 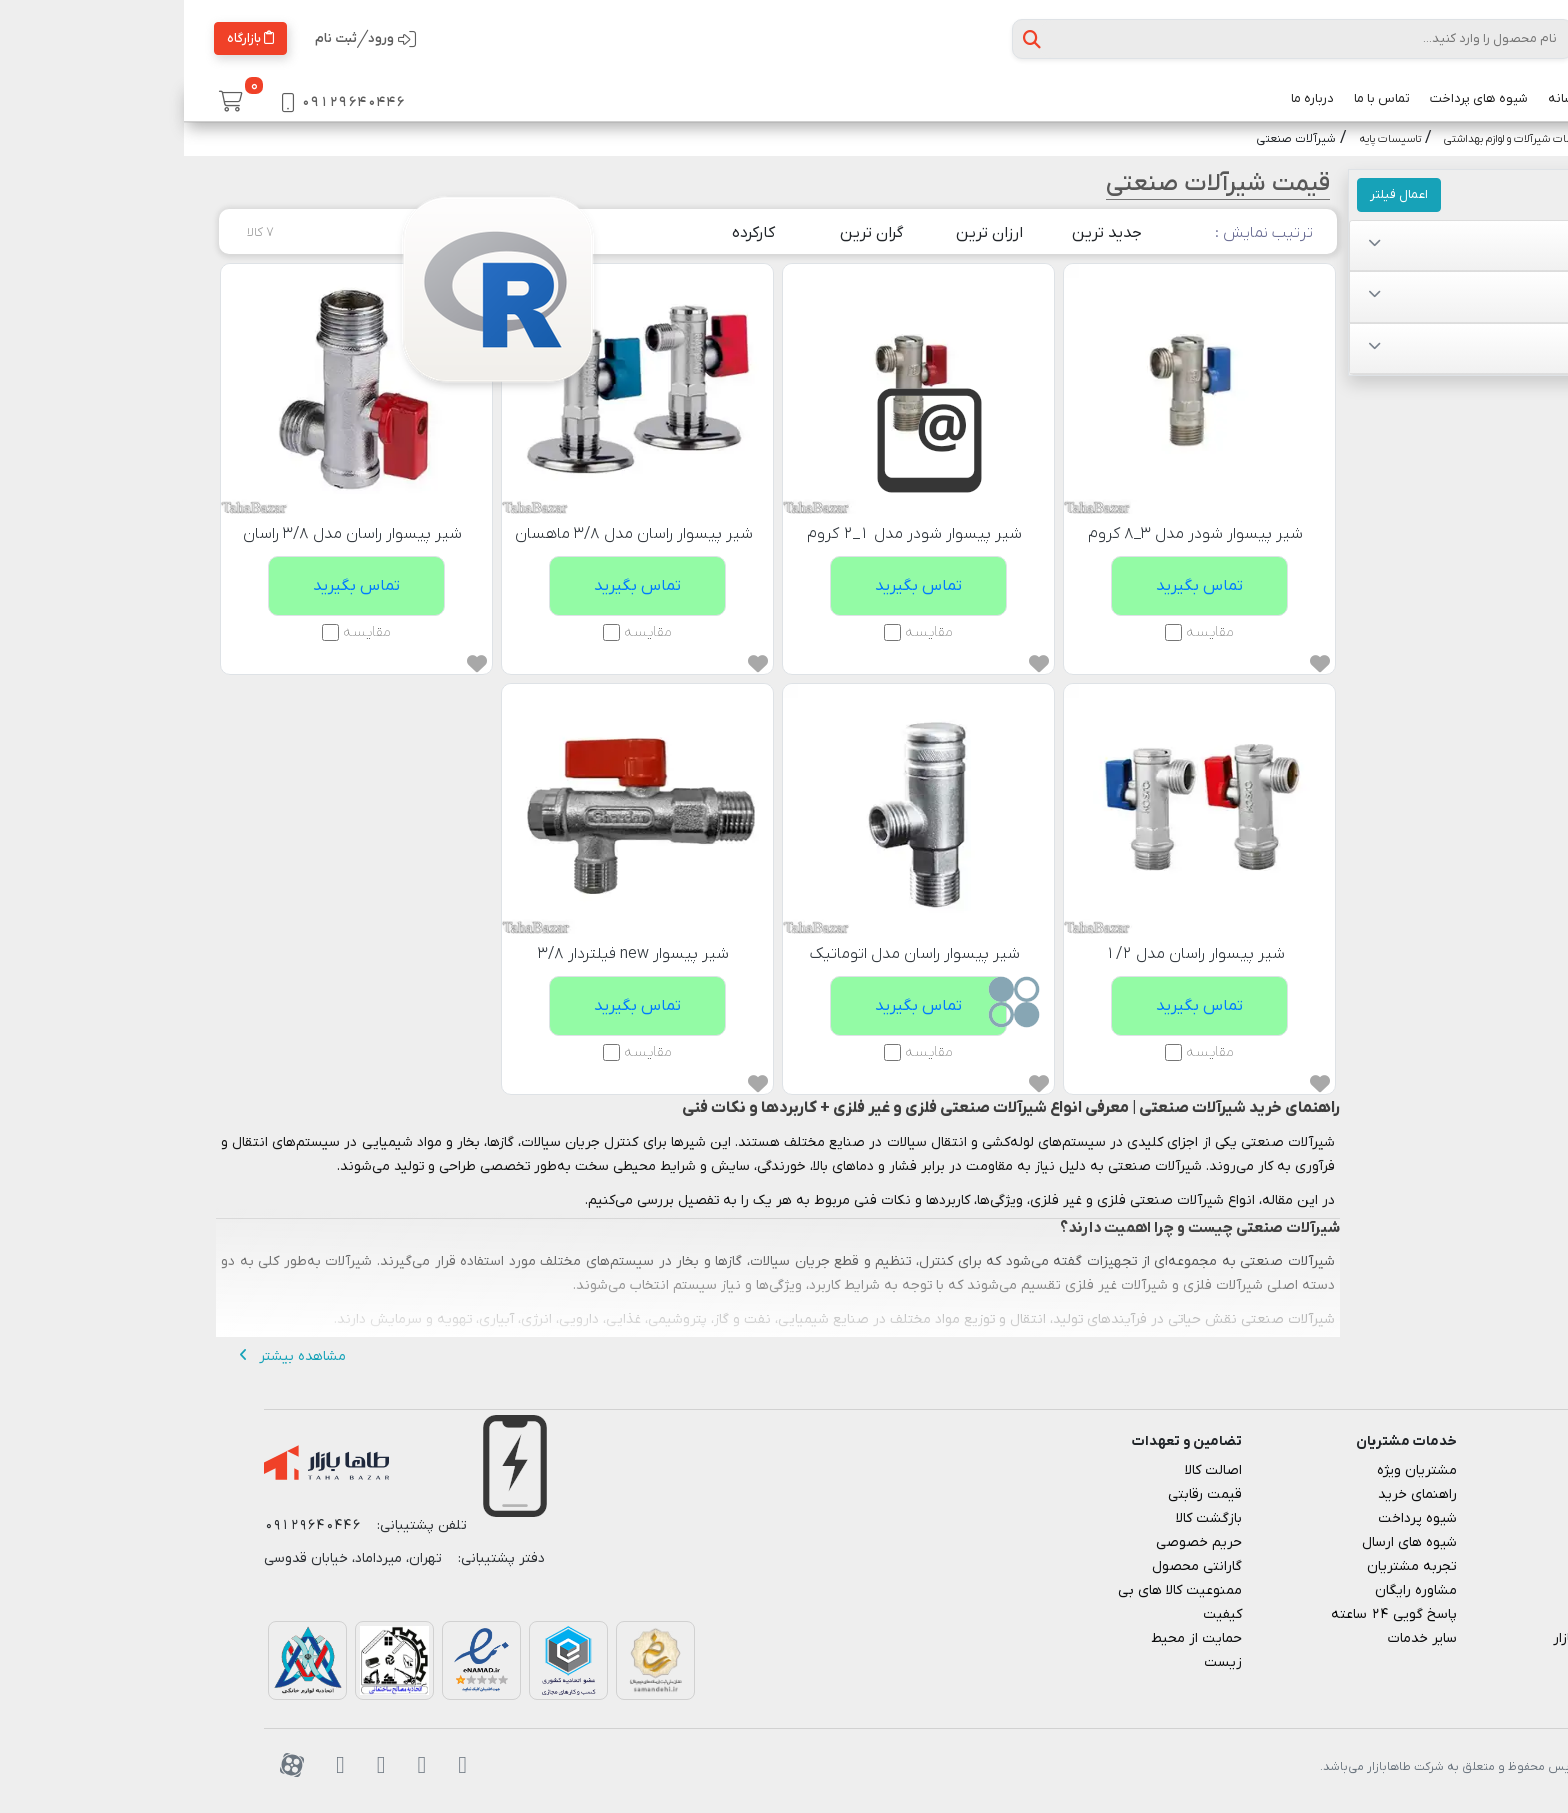 What do you see at coordinates (1014, 1002) in the screenshot?
I see `launch the reversi board game app` at bounding box center [1014, 1002].